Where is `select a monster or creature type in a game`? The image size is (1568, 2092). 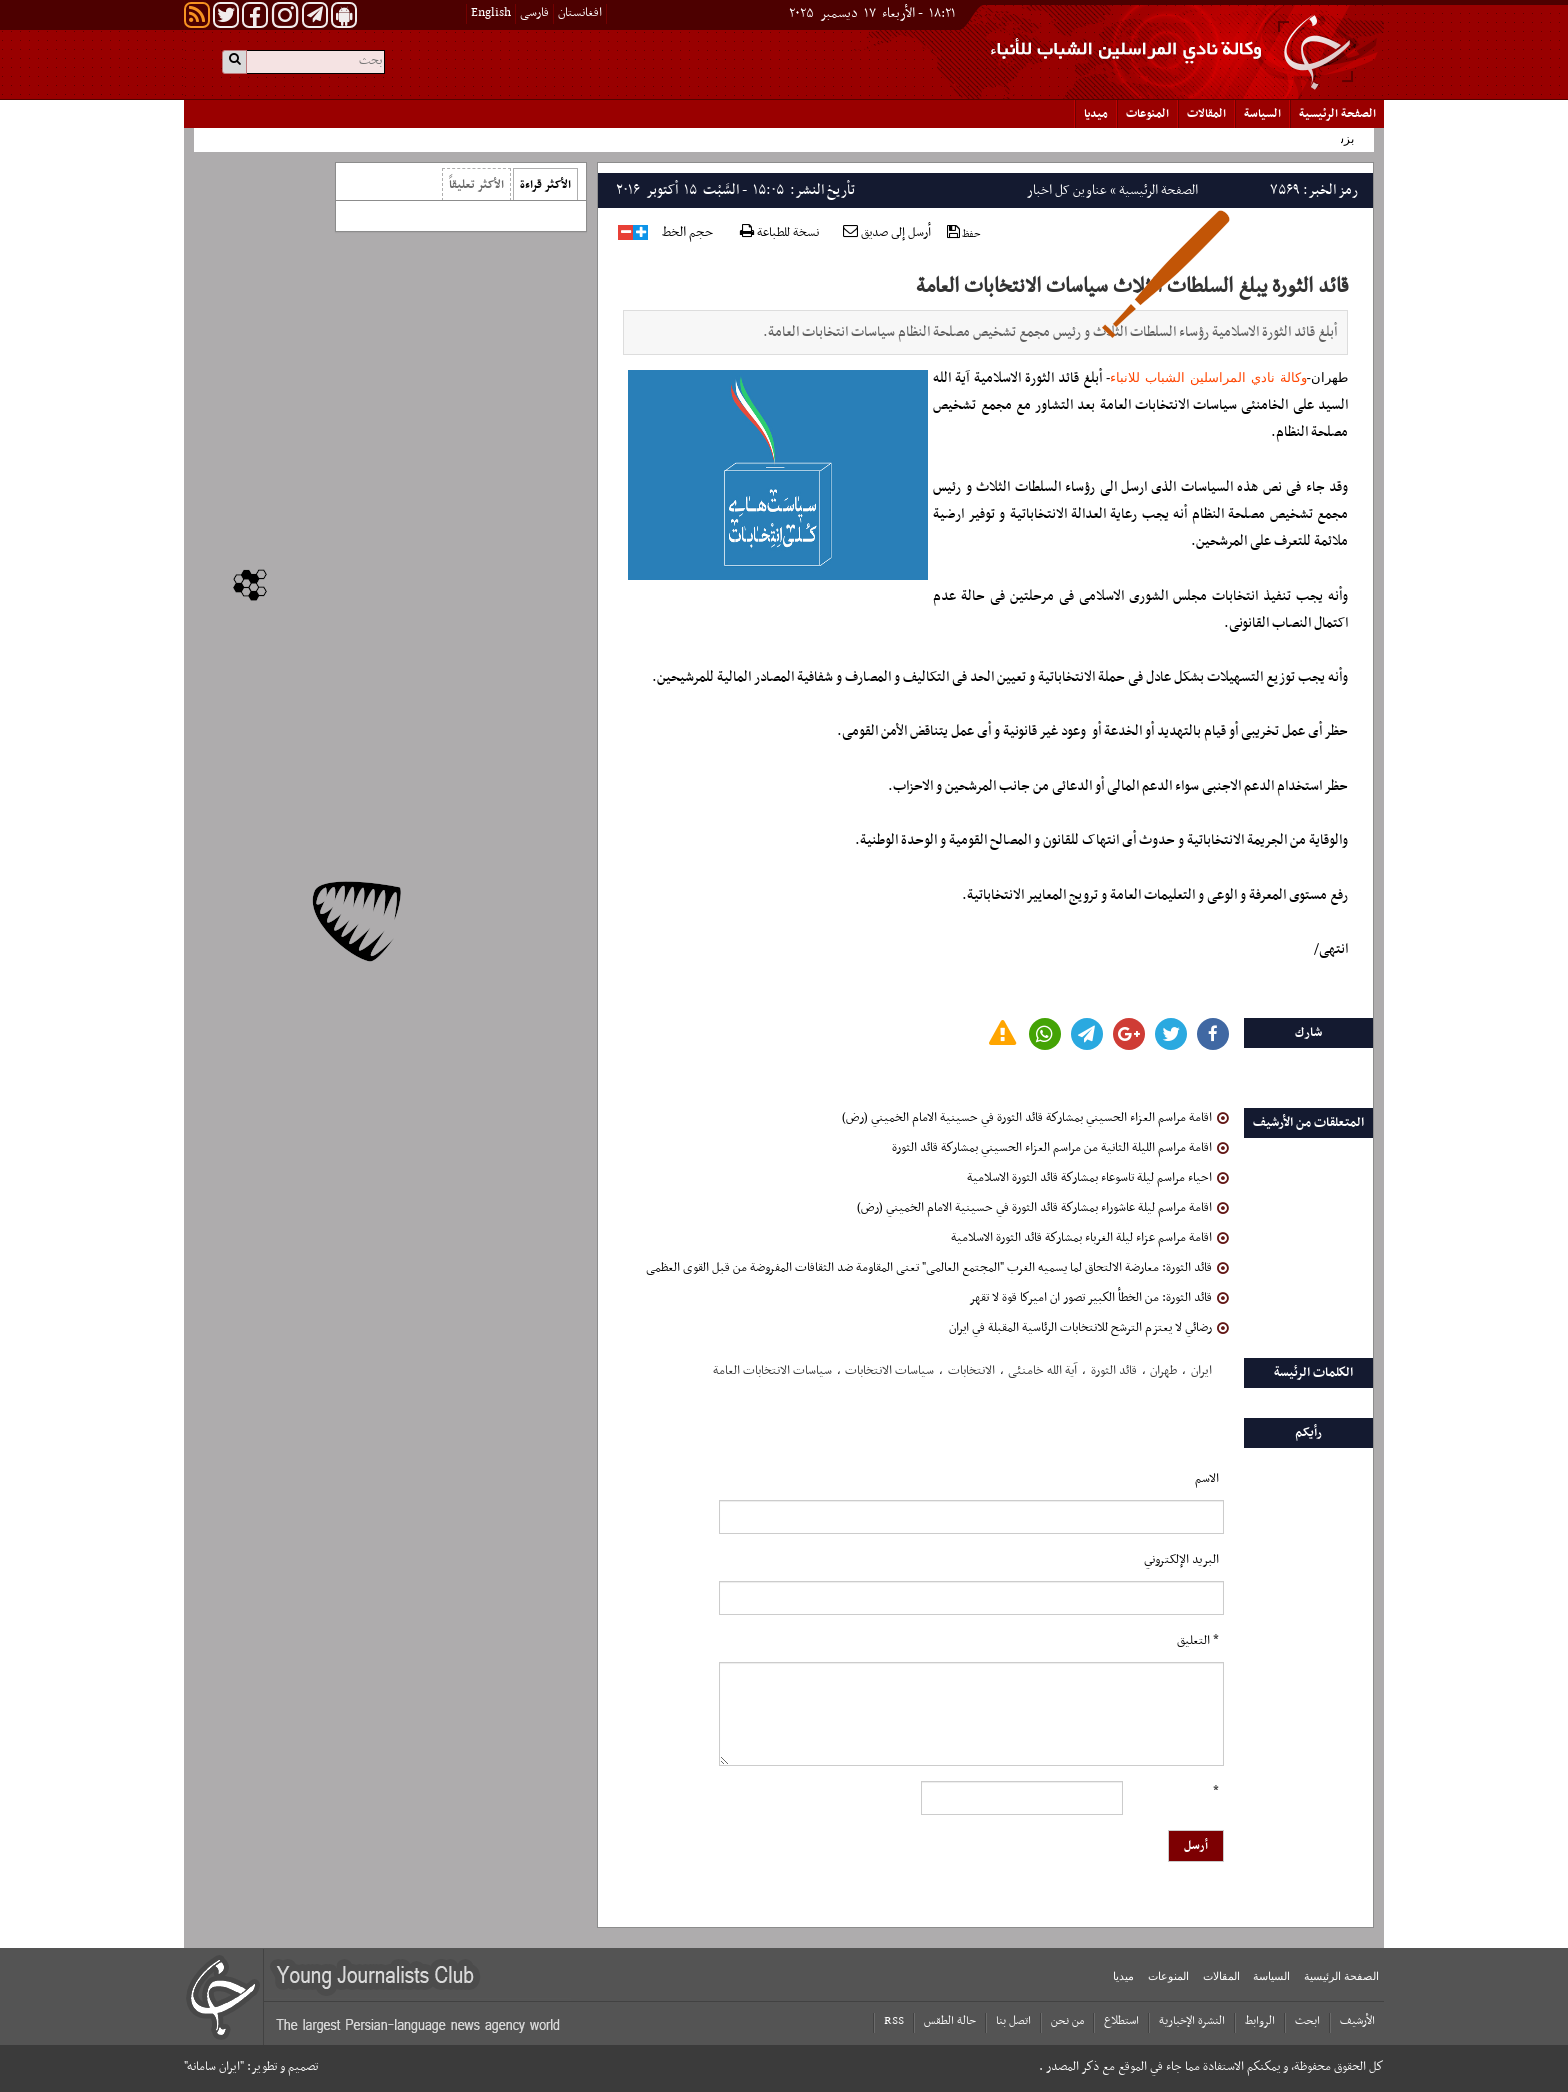
select a monster or creature type in a game is located at coordinates (356, 919).